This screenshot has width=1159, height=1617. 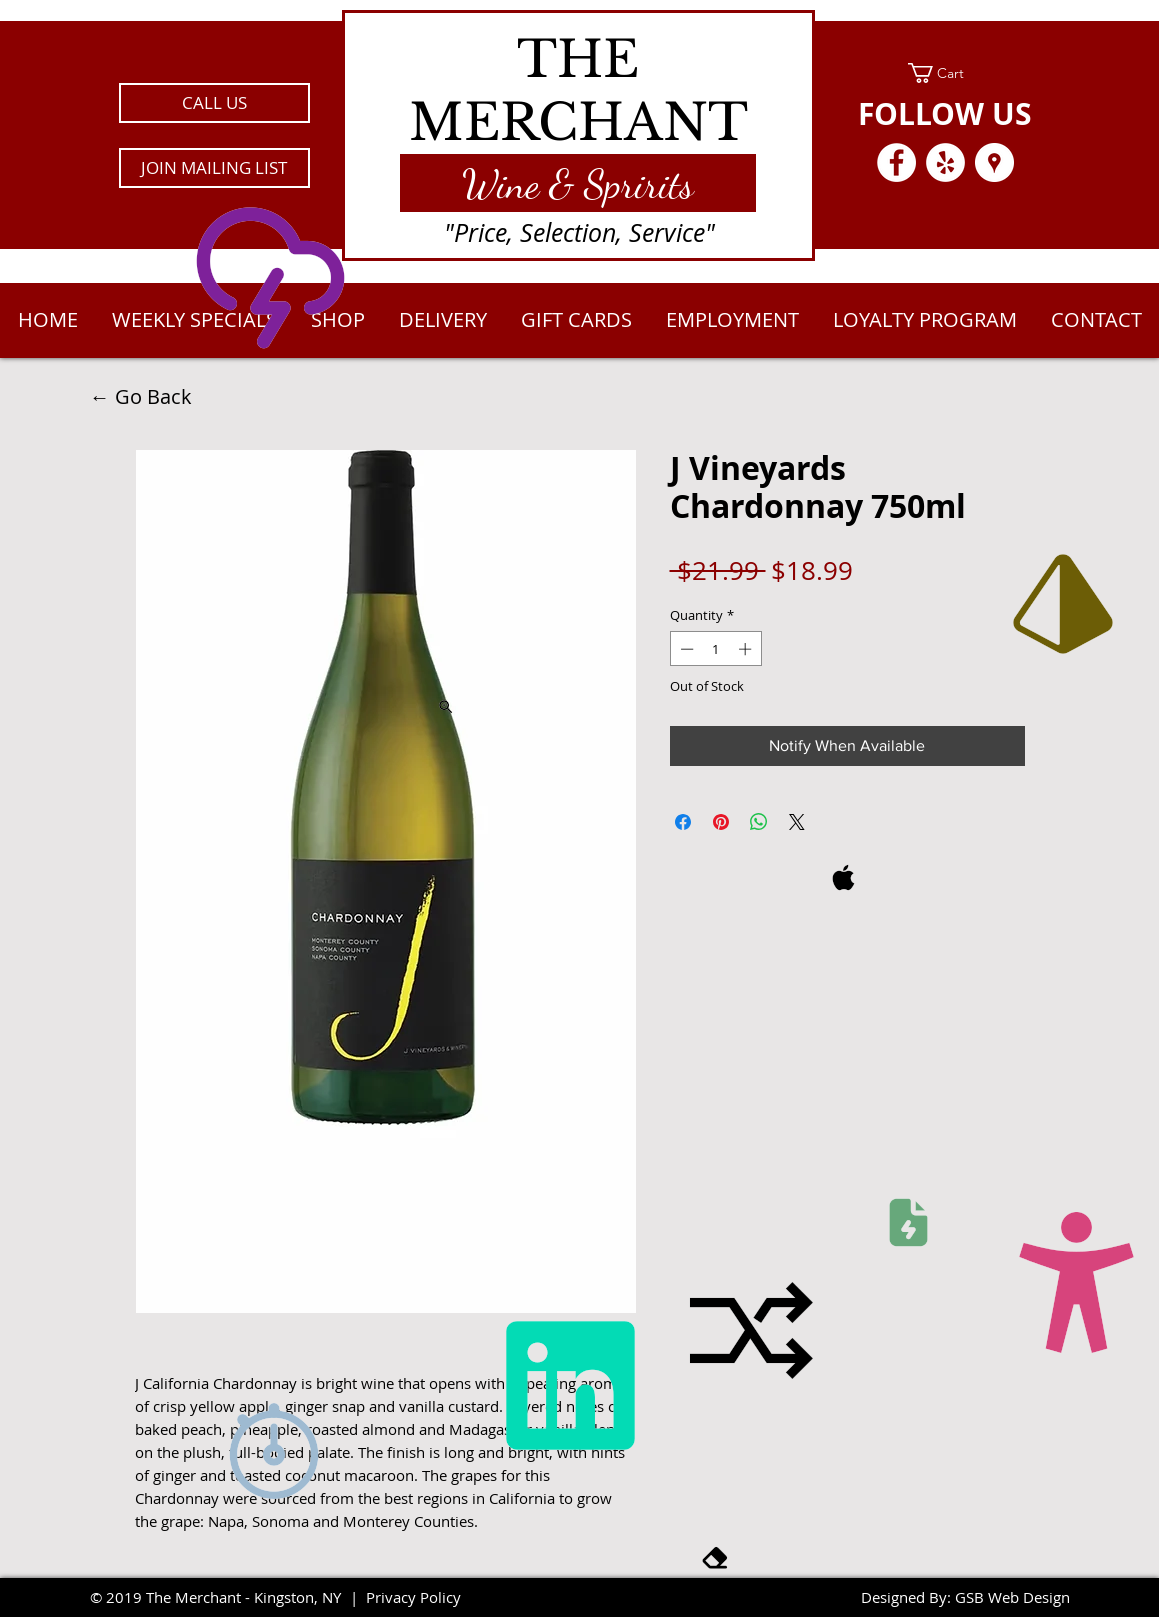 What do you see at coordinates (446, 707) in the screenshot?
I see `zoom in on content` at bounding box center [446, 707].